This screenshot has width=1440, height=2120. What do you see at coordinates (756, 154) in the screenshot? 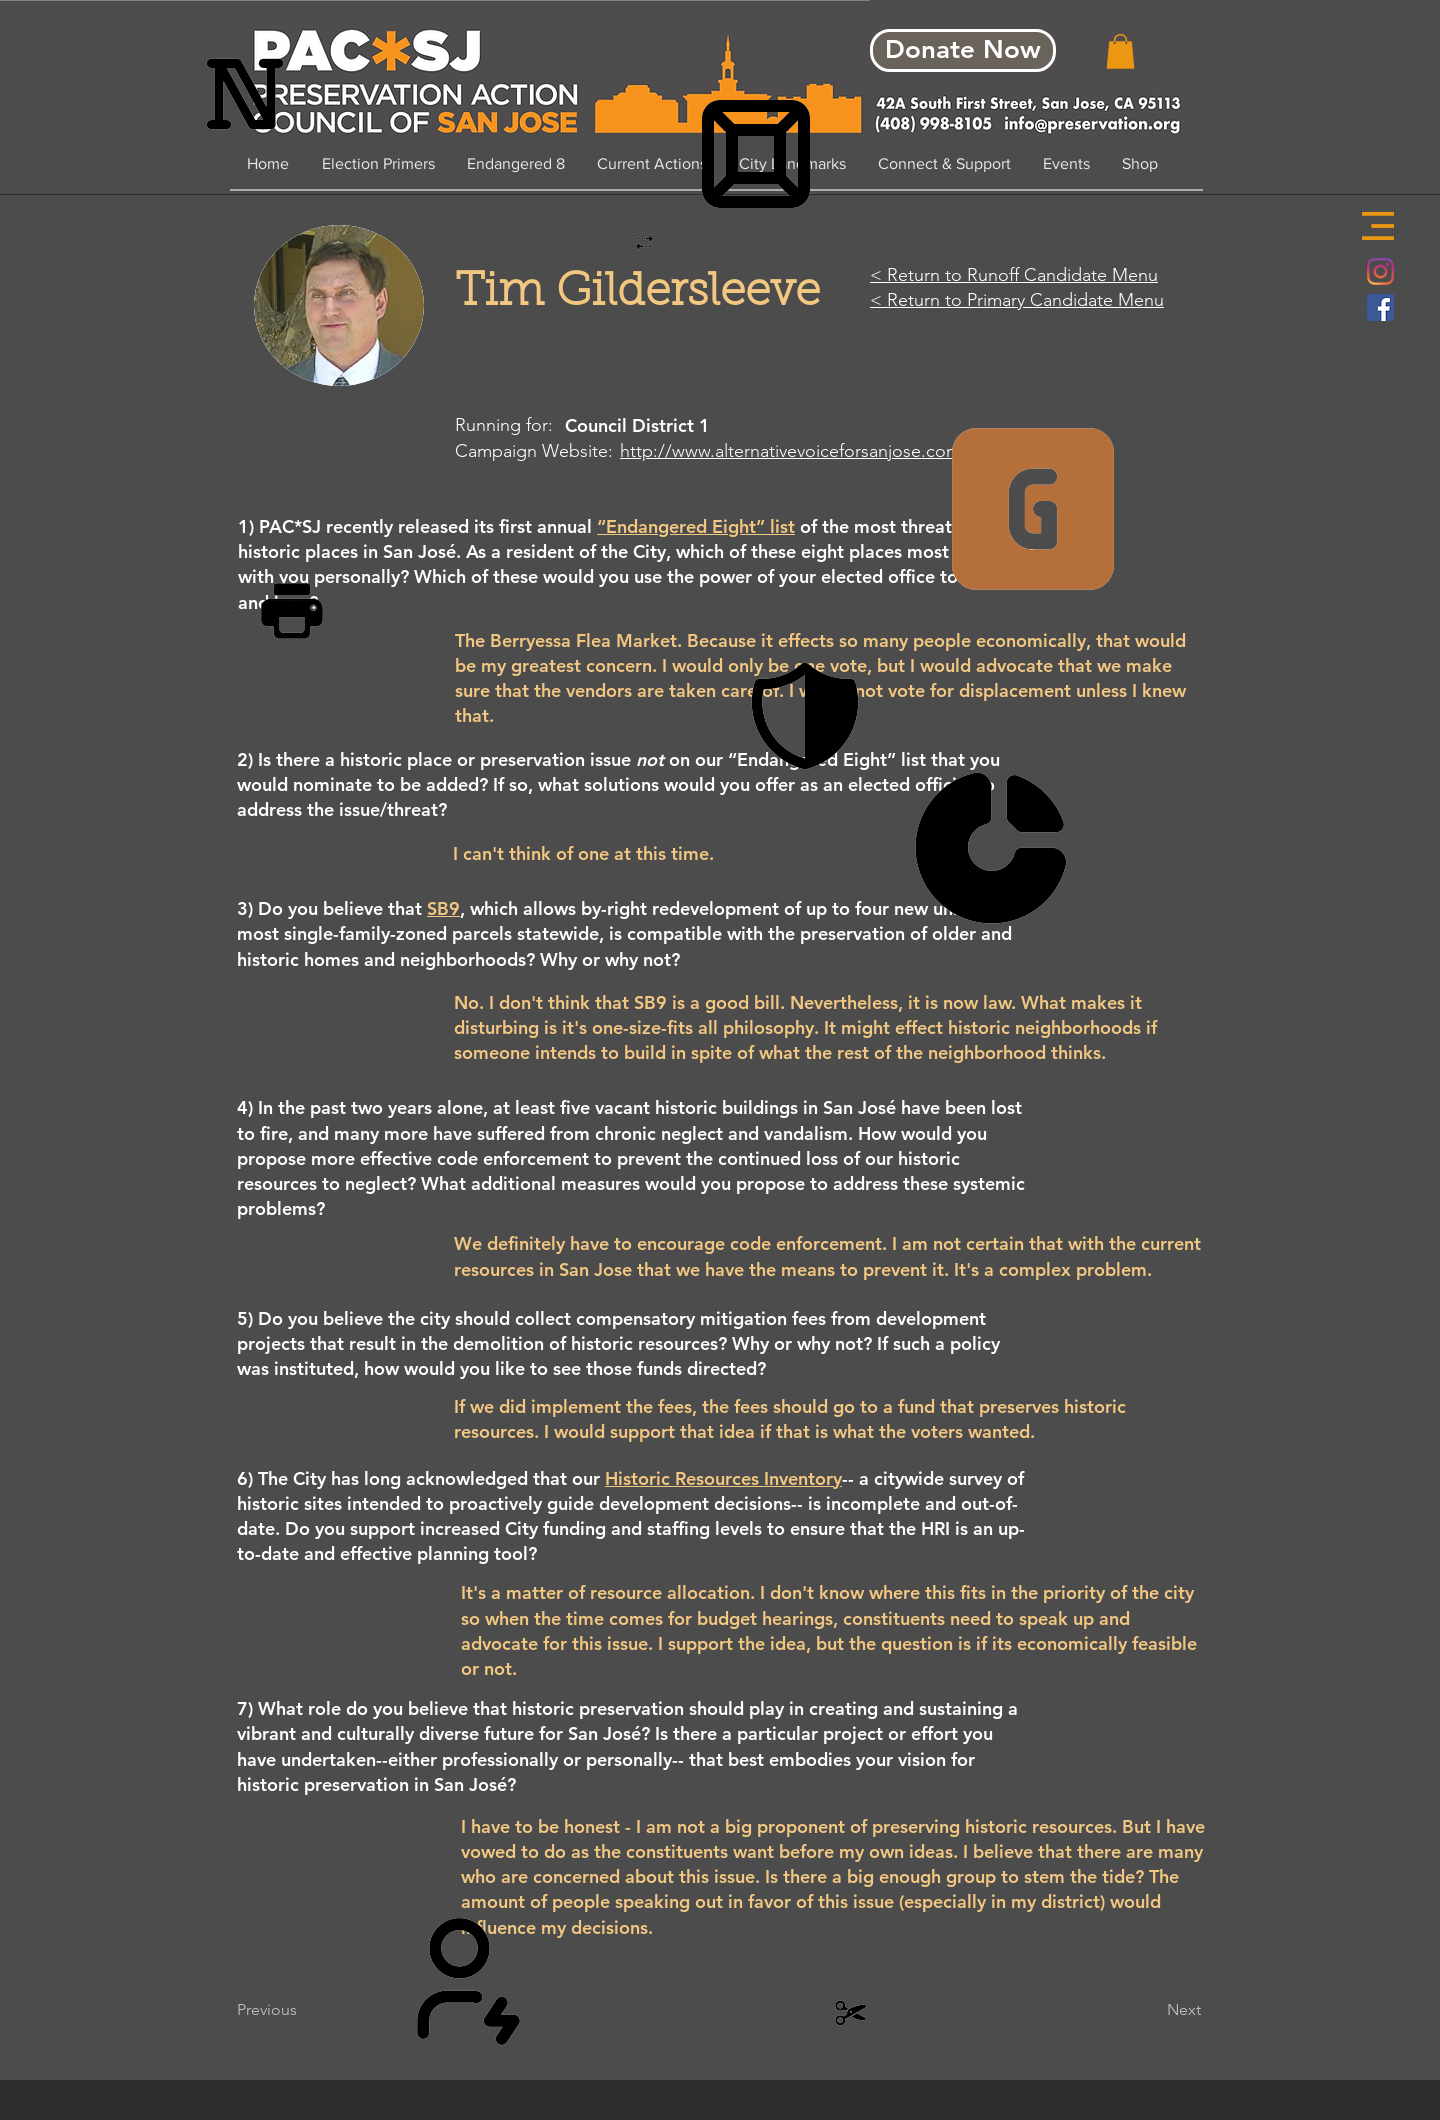
I see `inspect element box model in developer tools` at bounding box center [756, 154].